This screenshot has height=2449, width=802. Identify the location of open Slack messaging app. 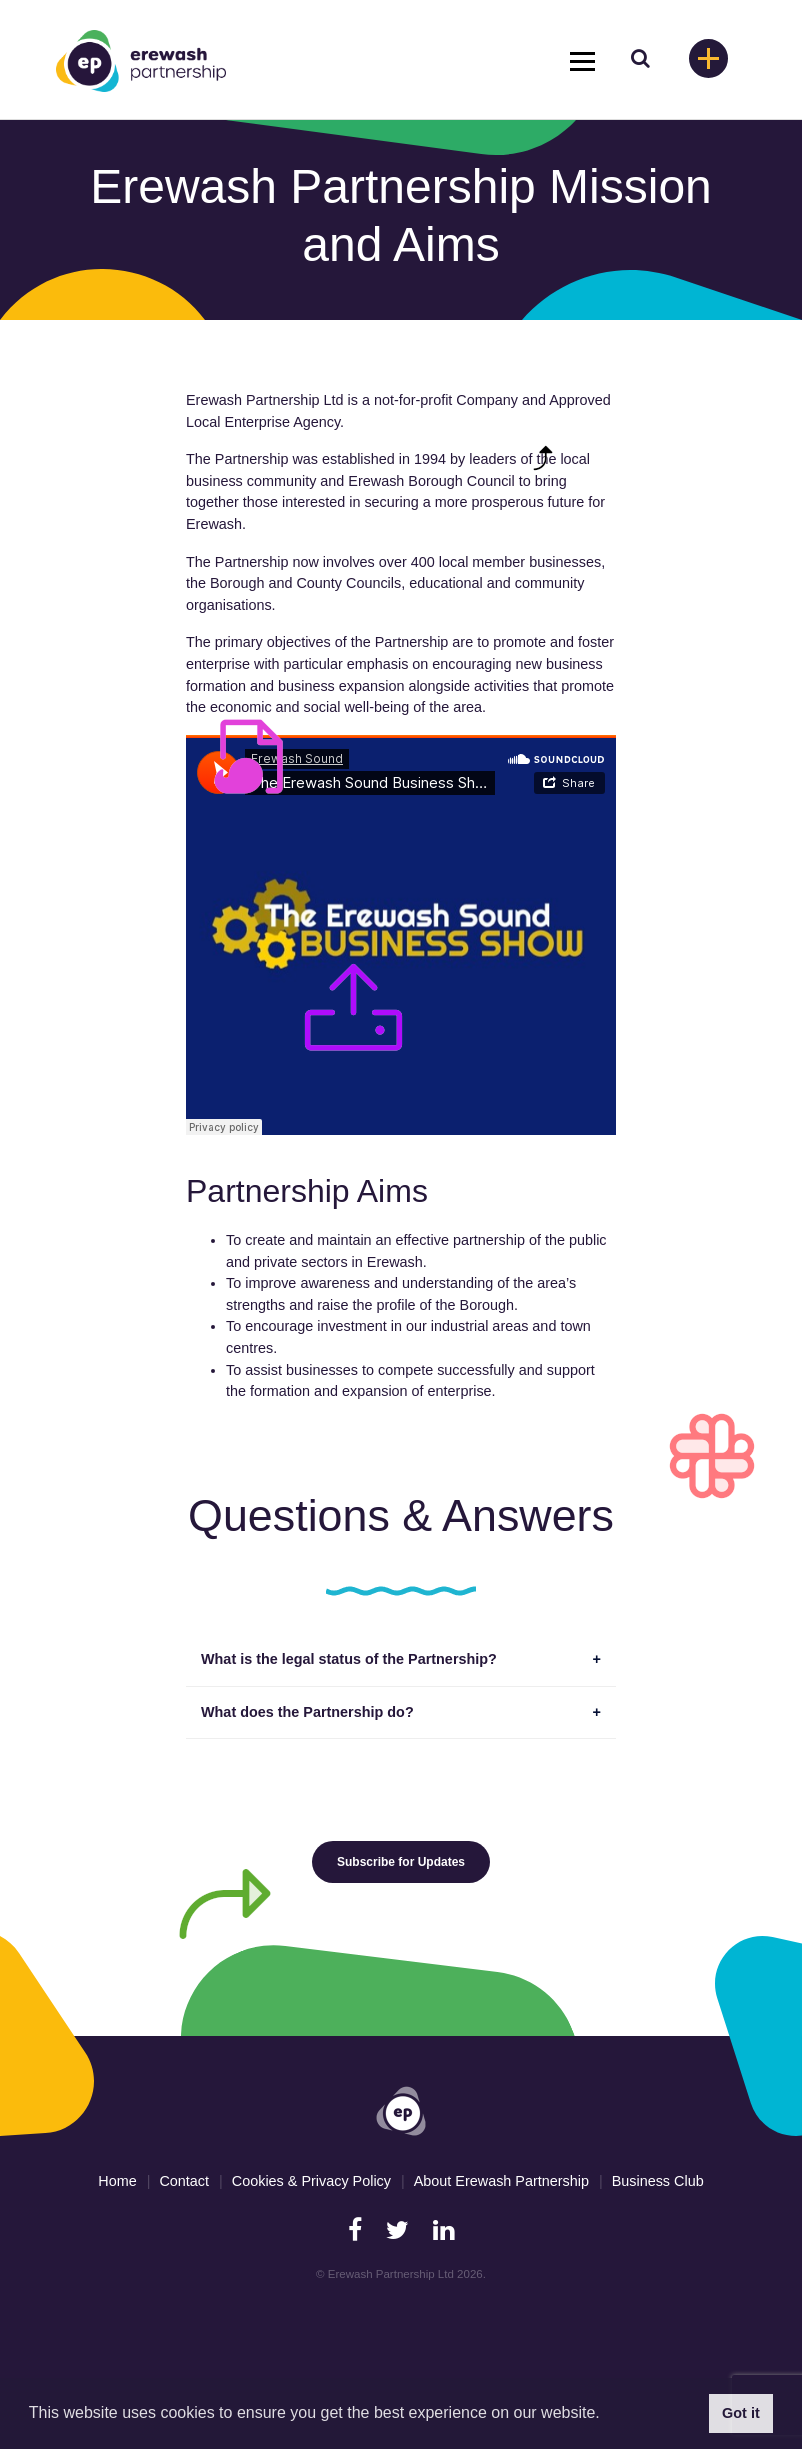
(712, 1456).